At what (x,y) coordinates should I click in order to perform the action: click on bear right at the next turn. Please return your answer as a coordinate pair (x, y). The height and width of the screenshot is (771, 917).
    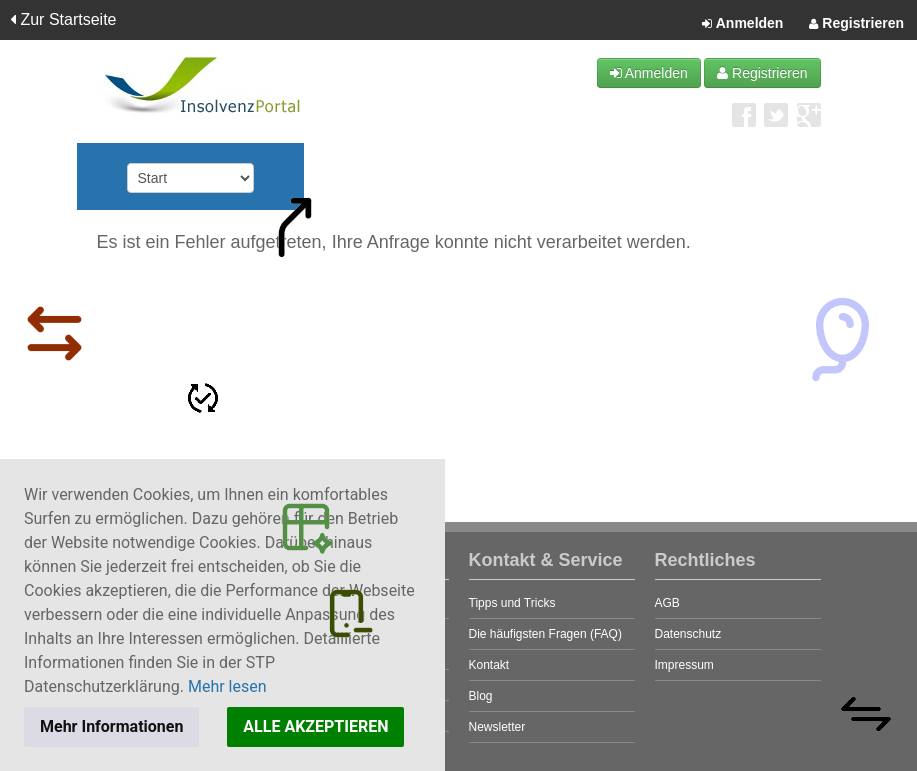
    Looking at the image, I should click on (293, 227).